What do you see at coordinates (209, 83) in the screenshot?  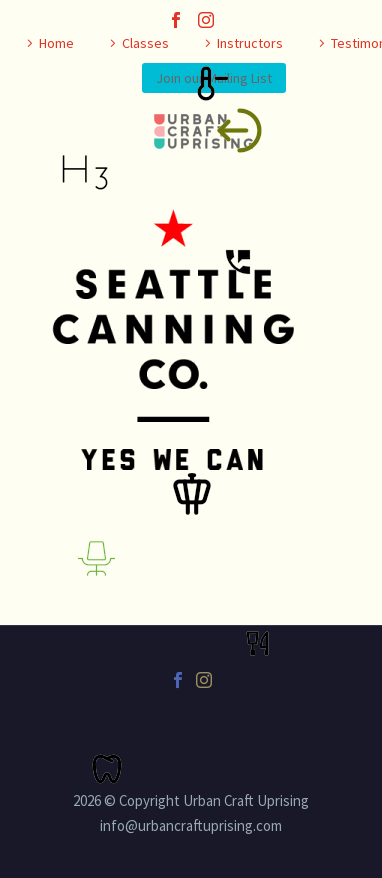 I see `decrease temperature setting` at bounding box center [209, 83].